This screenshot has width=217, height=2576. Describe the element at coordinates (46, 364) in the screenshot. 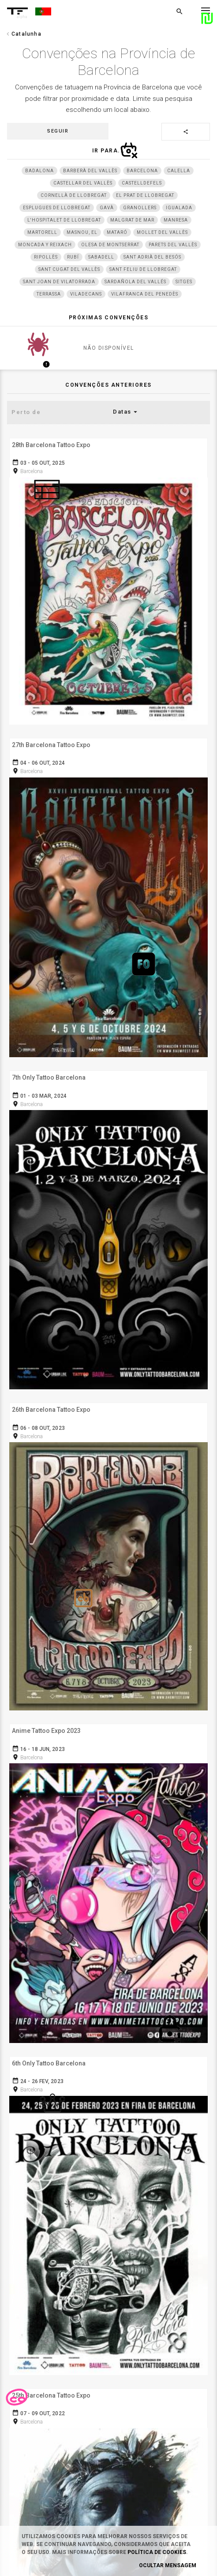

I see `indicates an error or warning state` at that location.